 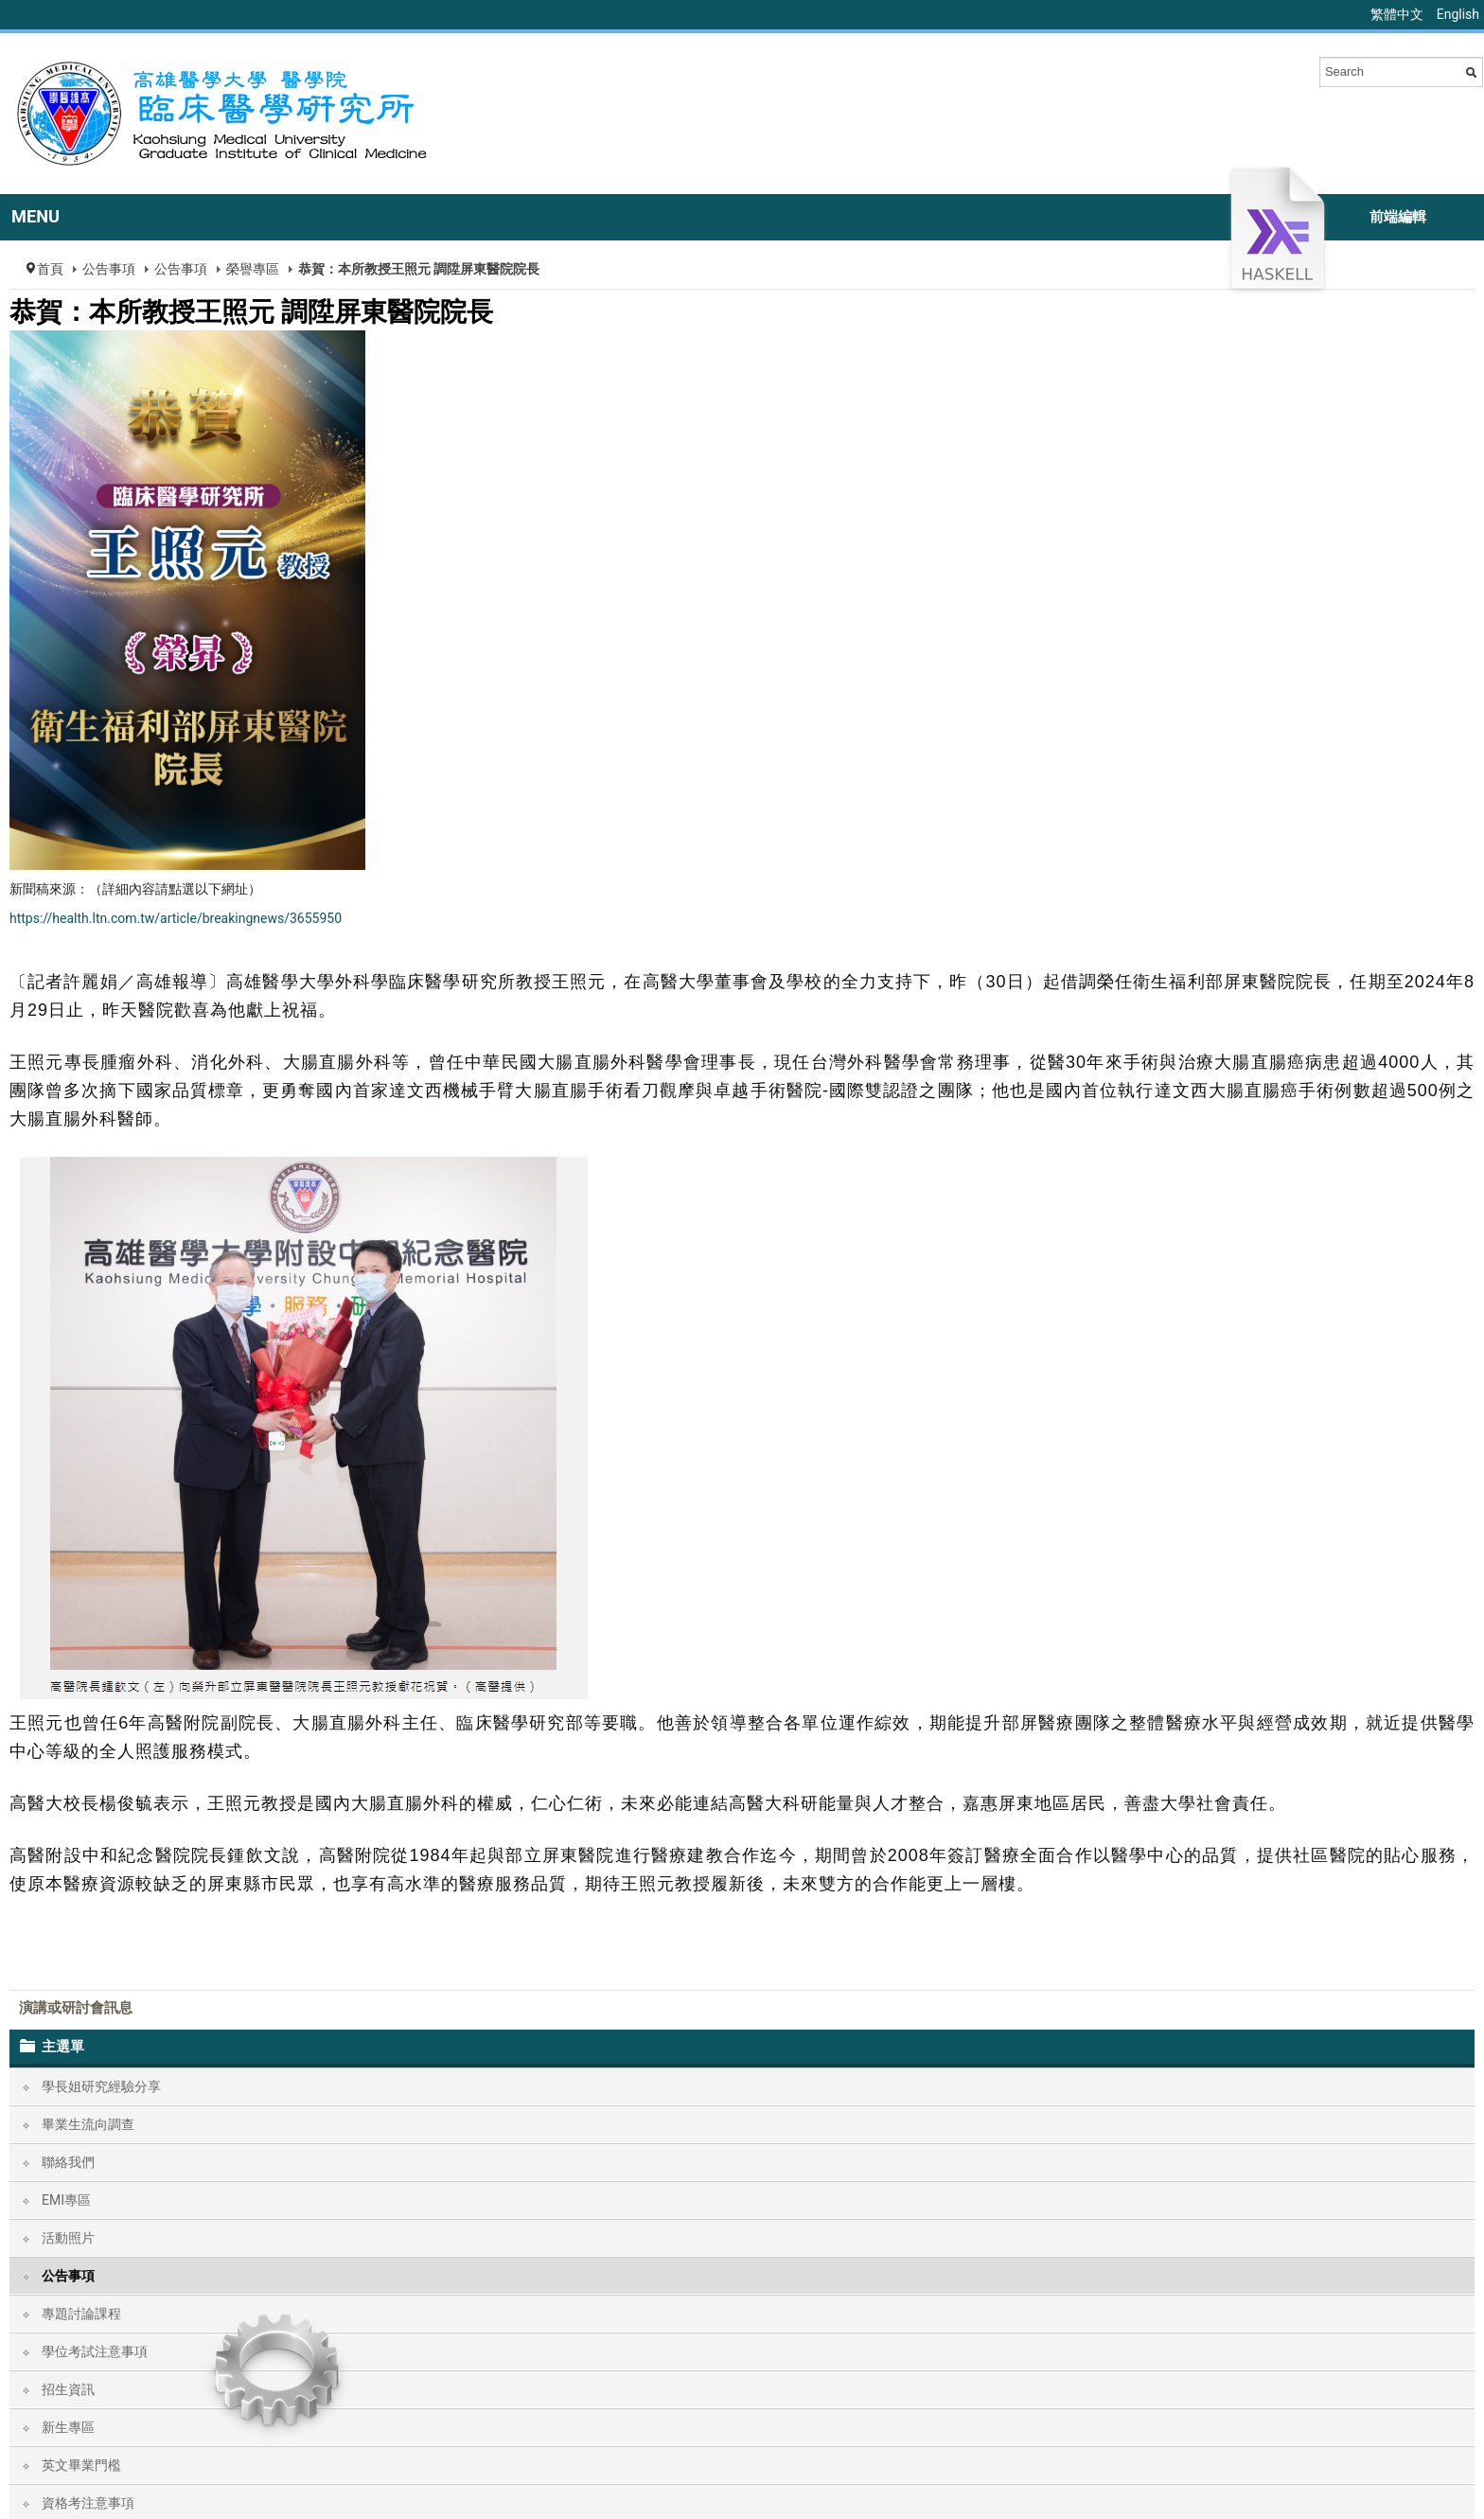 What do you see at coordinates (1278, 230) in the screenshot?
I see `a haskell source code file` at bounding box center [1278, 230].